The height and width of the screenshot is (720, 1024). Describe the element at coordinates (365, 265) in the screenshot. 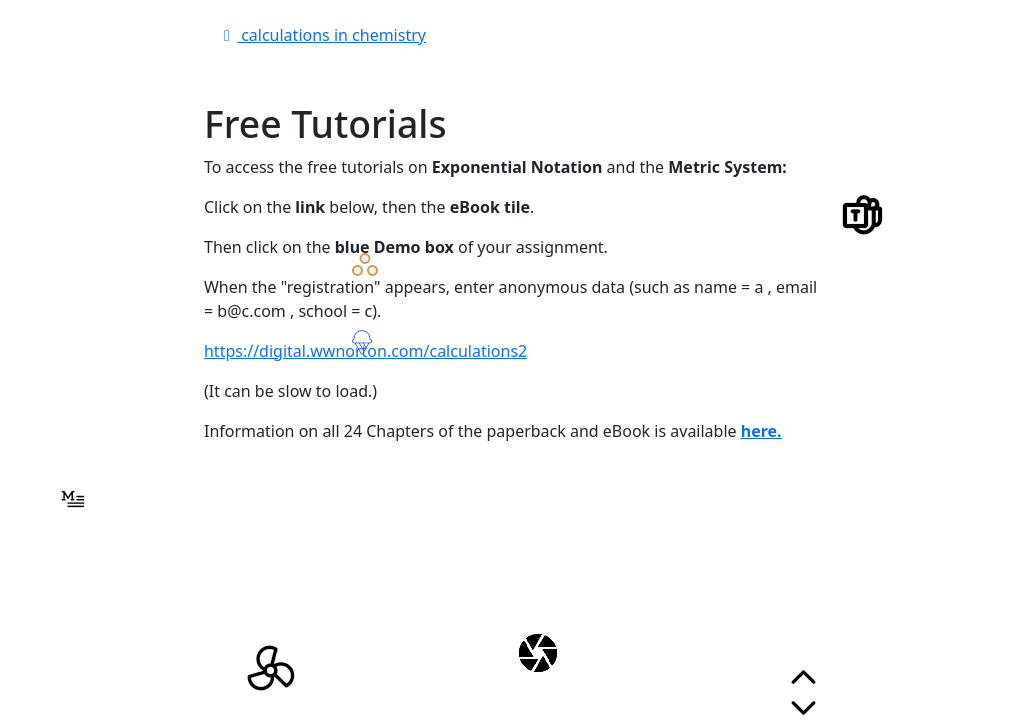

I see `view connected items or groups` at that location.